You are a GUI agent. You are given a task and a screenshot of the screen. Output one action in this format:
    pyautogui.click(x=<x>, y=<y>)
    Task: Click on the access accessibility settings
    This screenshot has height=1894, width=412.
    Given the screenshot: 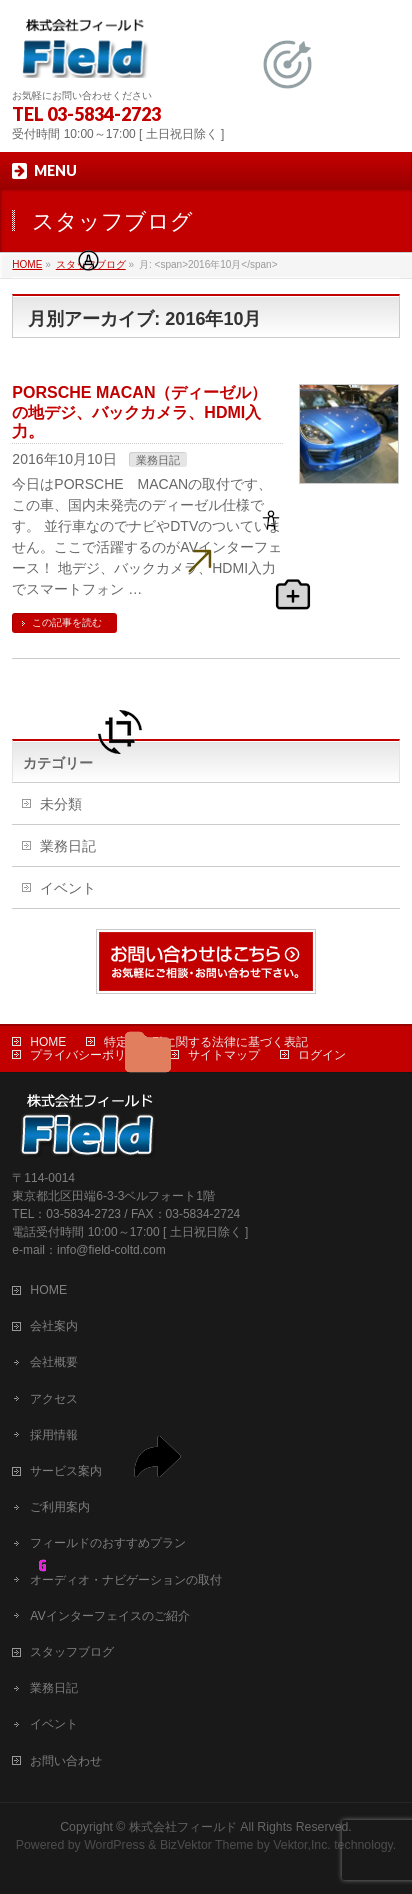 What is the action you would take?
    pyautogui.click(x=271, y=520)
    